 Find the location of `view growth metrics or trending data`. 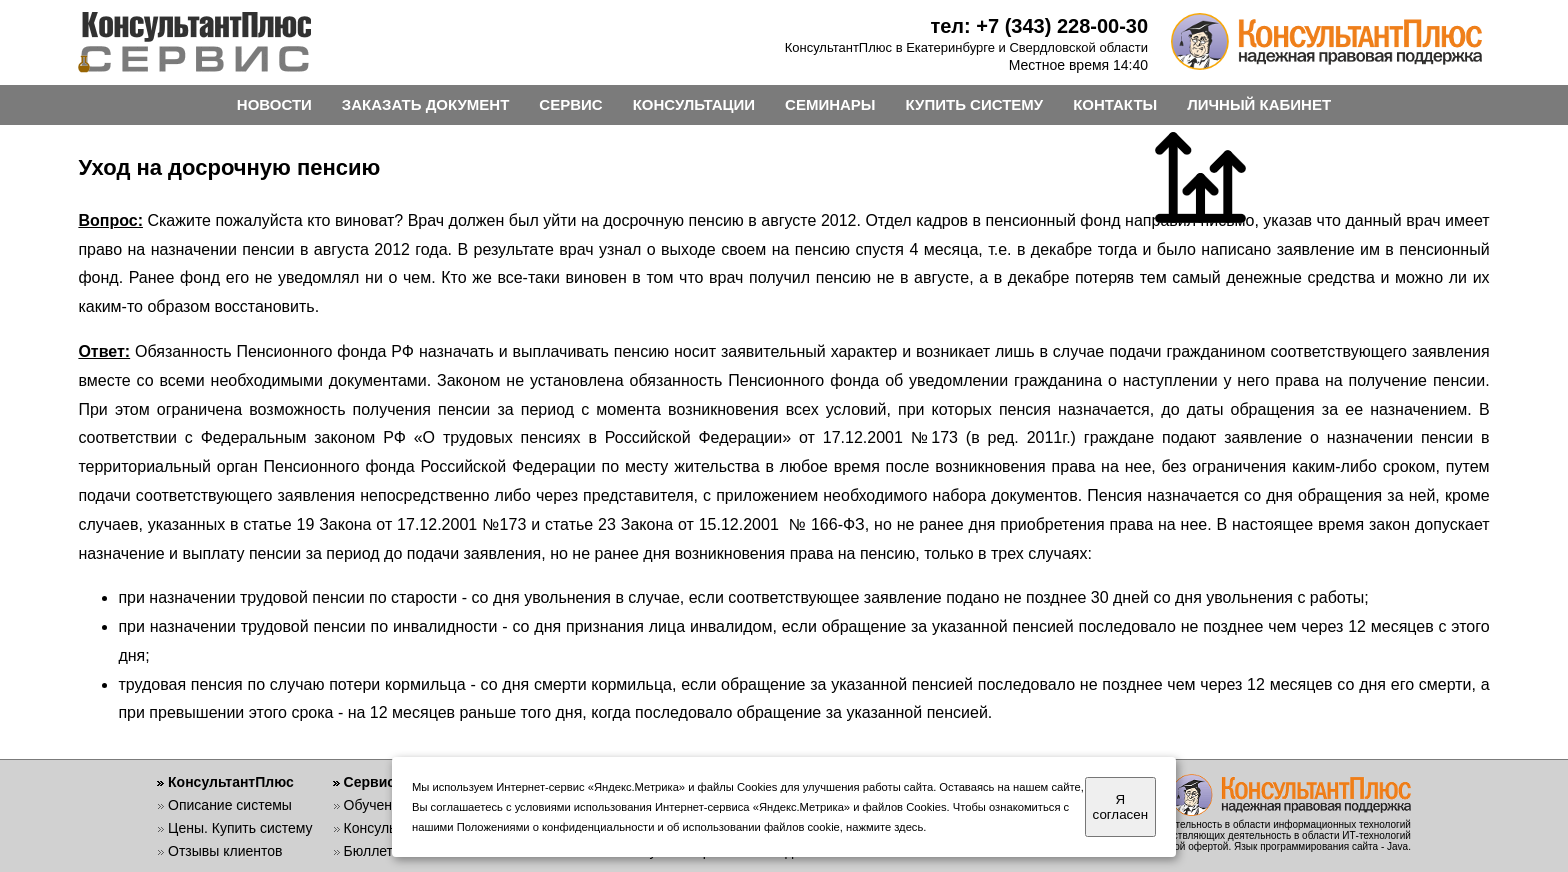

view growth metrics or trending data is located at coordinates (1200, 177).